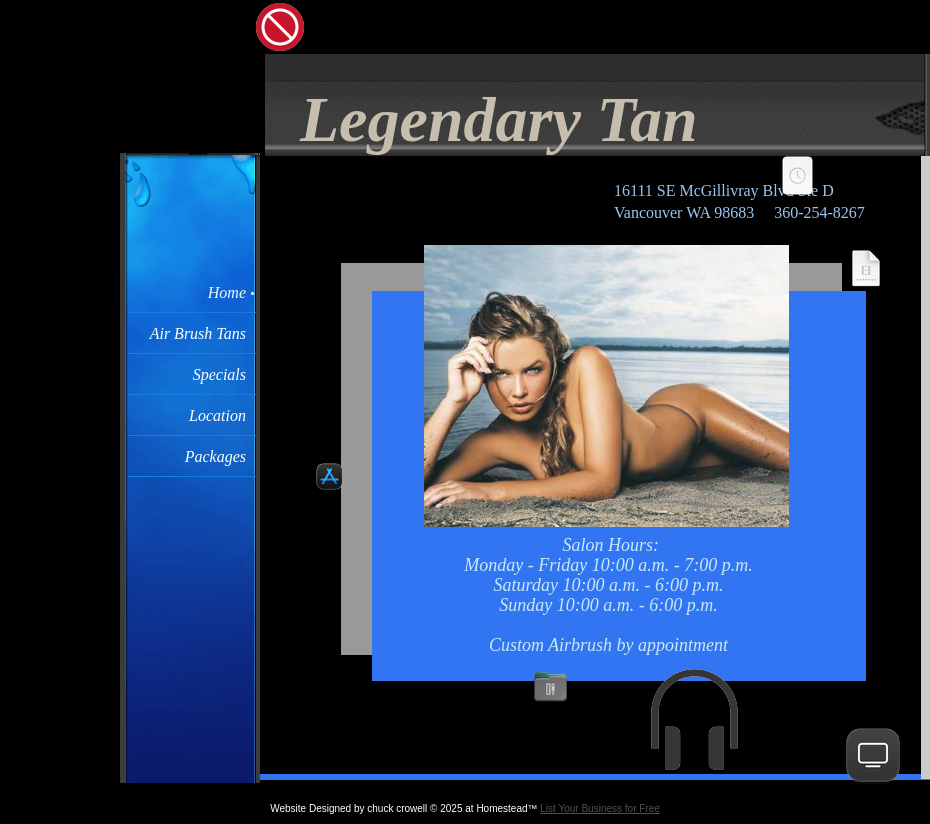 The width and height of the screenshot is (930, 824). Describe the element at coordinates (866, 269) in the screenshot. I see `a subtitle file (.srt) for video content` at that location.